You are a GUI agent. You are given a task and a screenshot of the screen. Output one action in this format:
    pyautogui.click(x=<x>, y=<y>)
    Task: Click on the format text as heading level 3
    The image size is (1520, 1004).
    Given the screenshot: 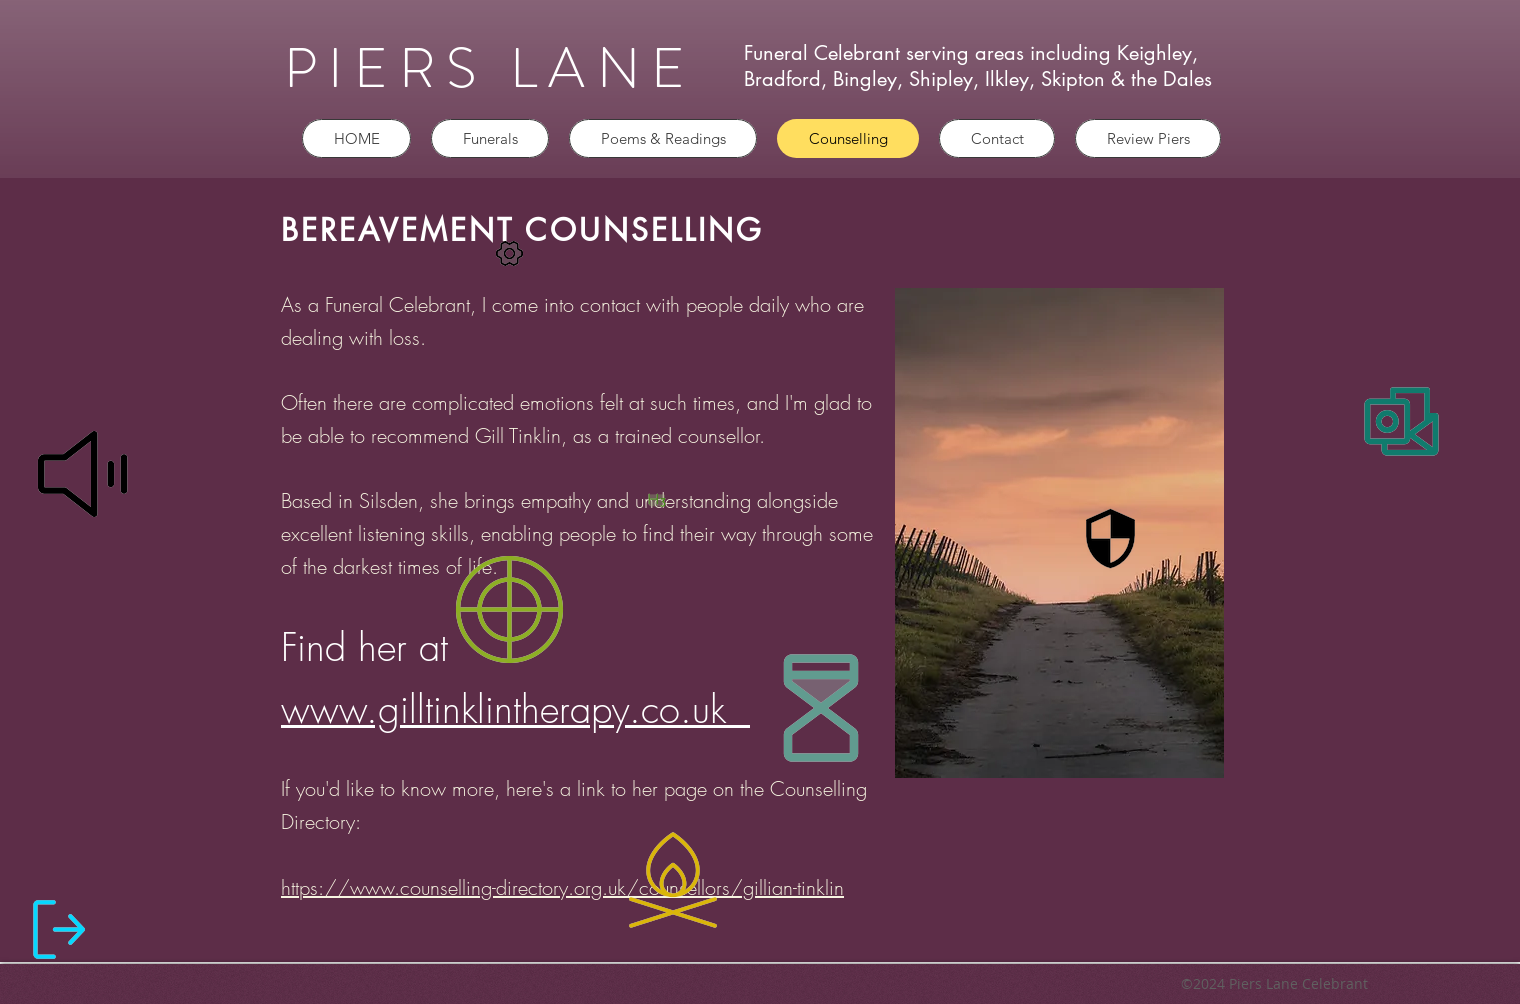 What is the action you would take?
    pyautogui.click(x=656, y=500)
    